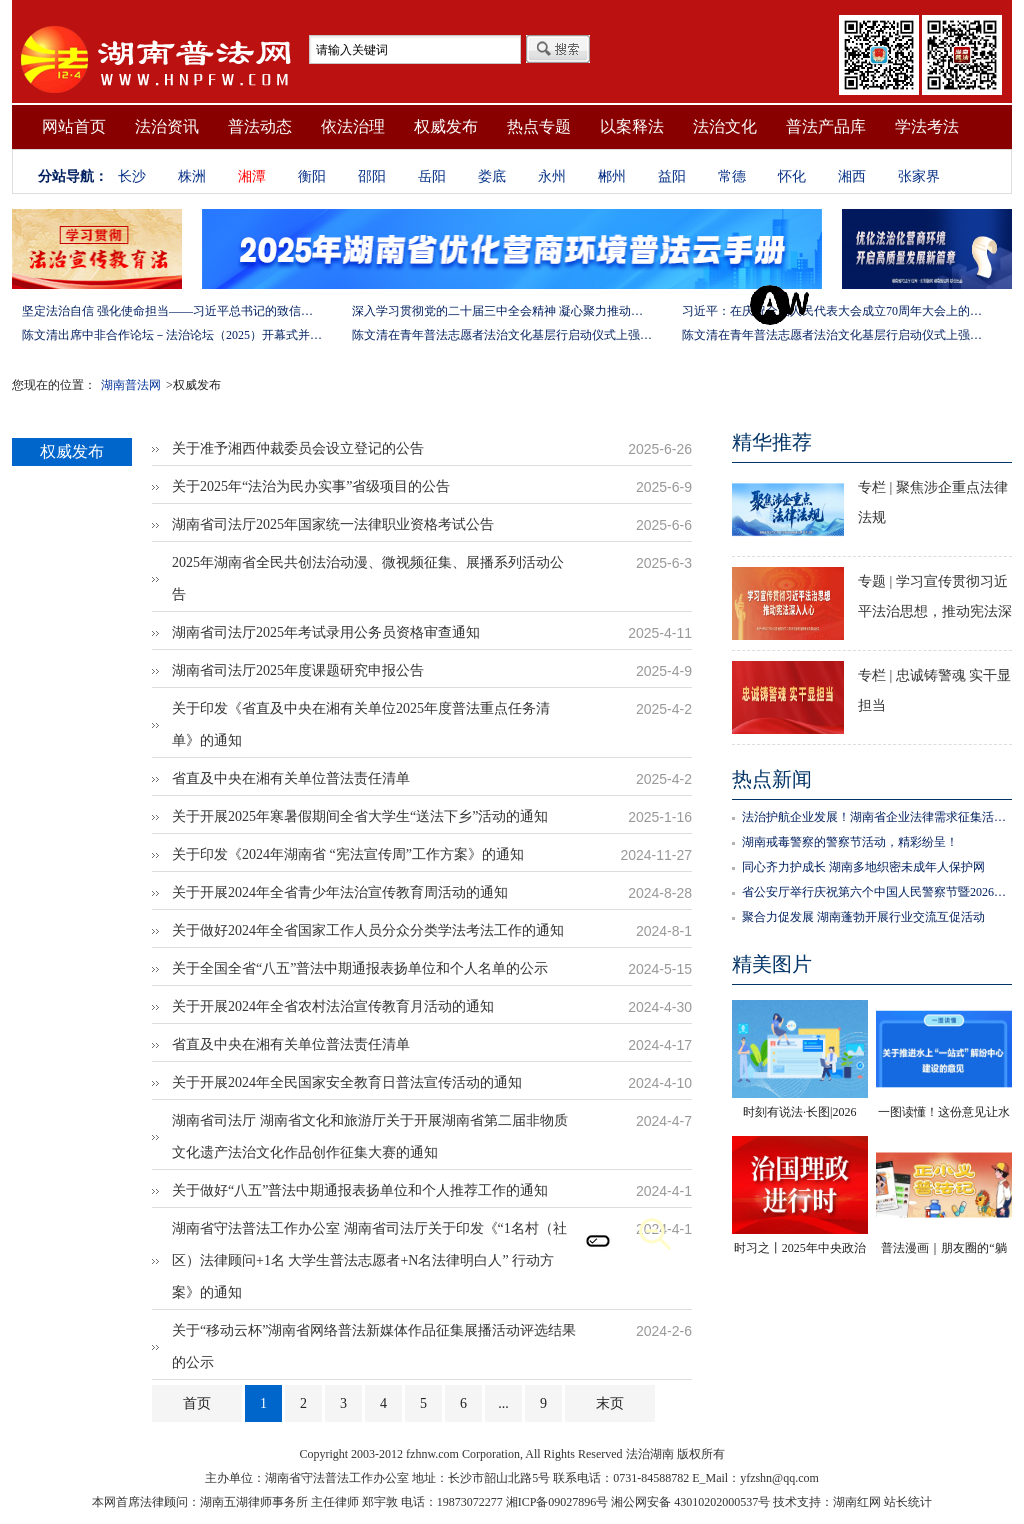  Describe the element at coordinates (780, 305) in the screenshot. I see `toggle automatic white balance` at that location.